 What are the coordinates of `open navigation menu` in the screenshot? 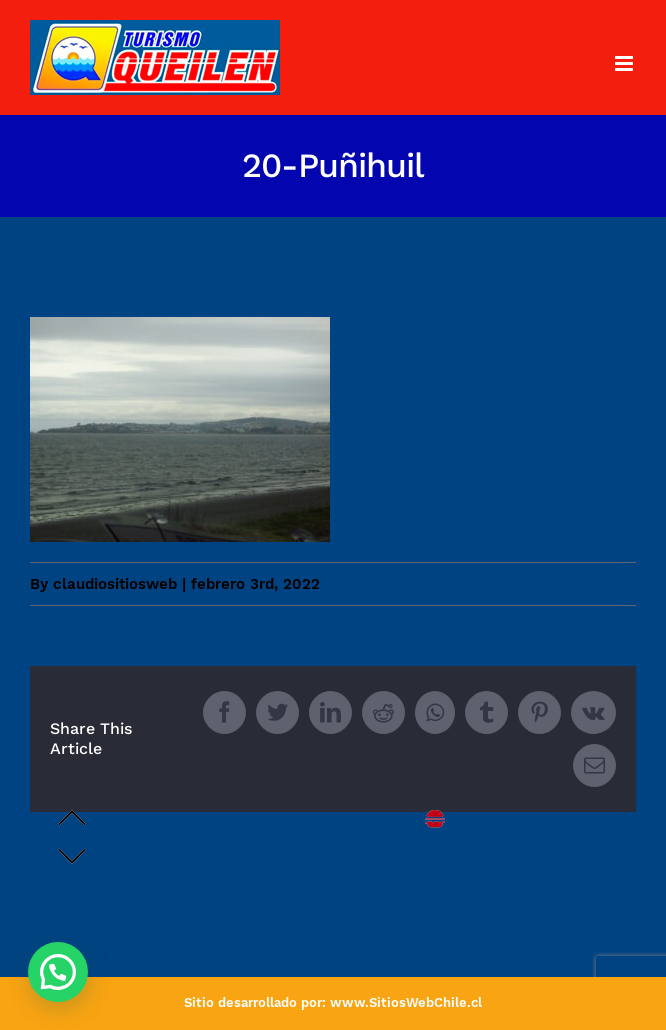 It's located at (435, 819).